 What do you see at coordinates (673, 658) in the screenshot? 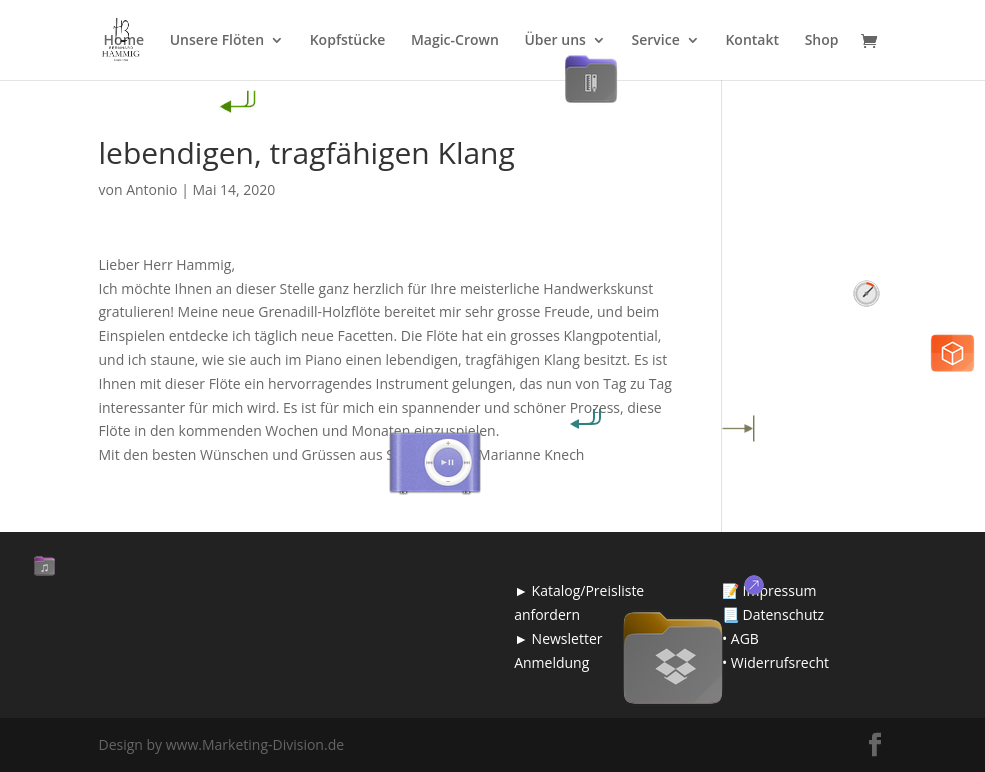
I see `open your dropbox synced folder` at bounding box center [673, 658].